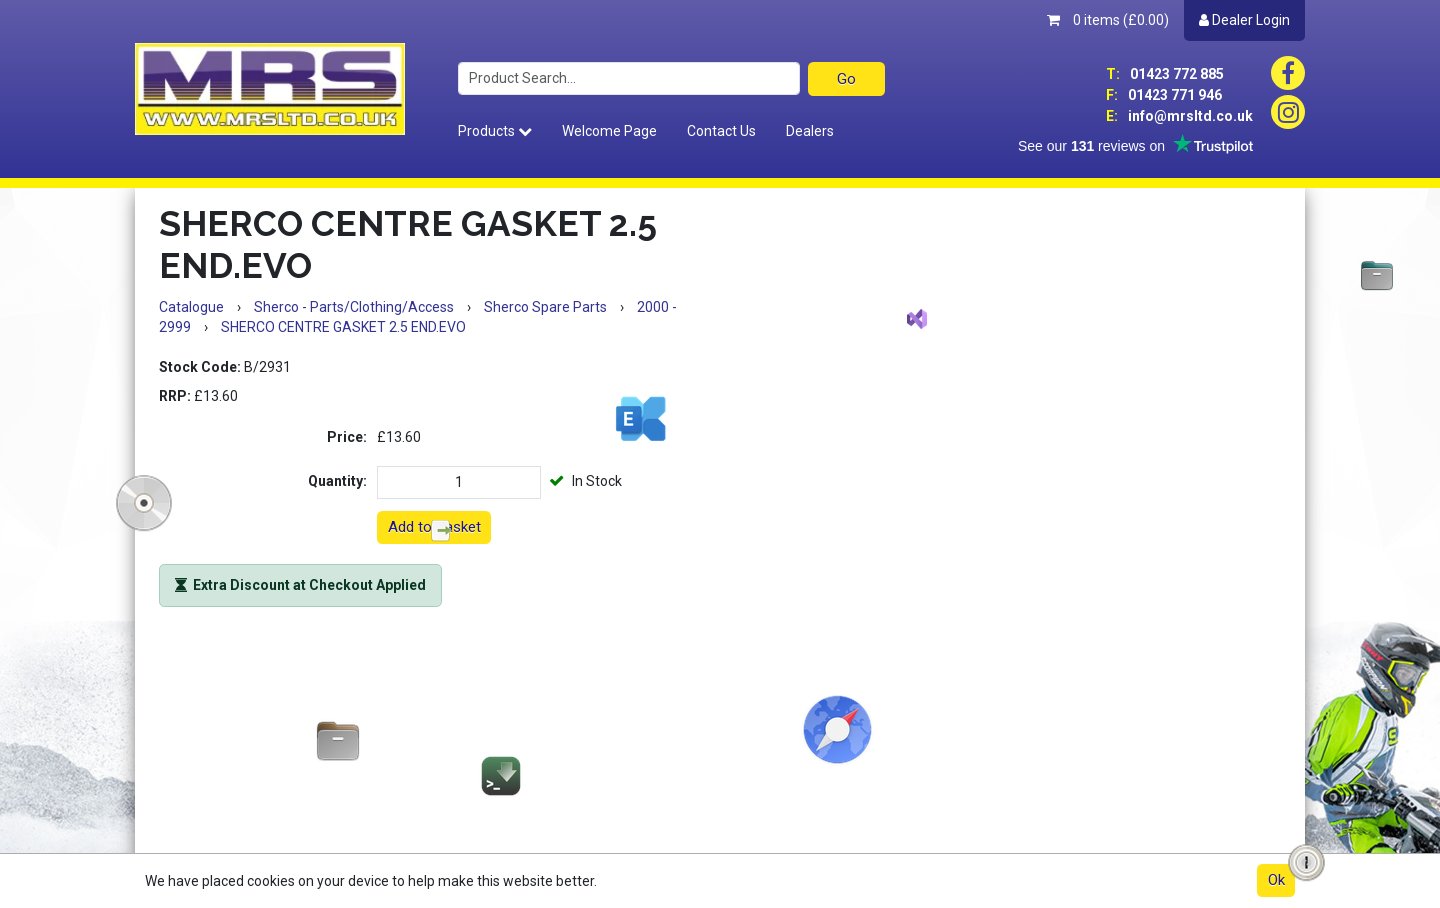 The height and width of the screenshot is (908, 1440). Describe the element at coordinates (1306, 862) in the screenshot. I see `open the passwords app` at that location.